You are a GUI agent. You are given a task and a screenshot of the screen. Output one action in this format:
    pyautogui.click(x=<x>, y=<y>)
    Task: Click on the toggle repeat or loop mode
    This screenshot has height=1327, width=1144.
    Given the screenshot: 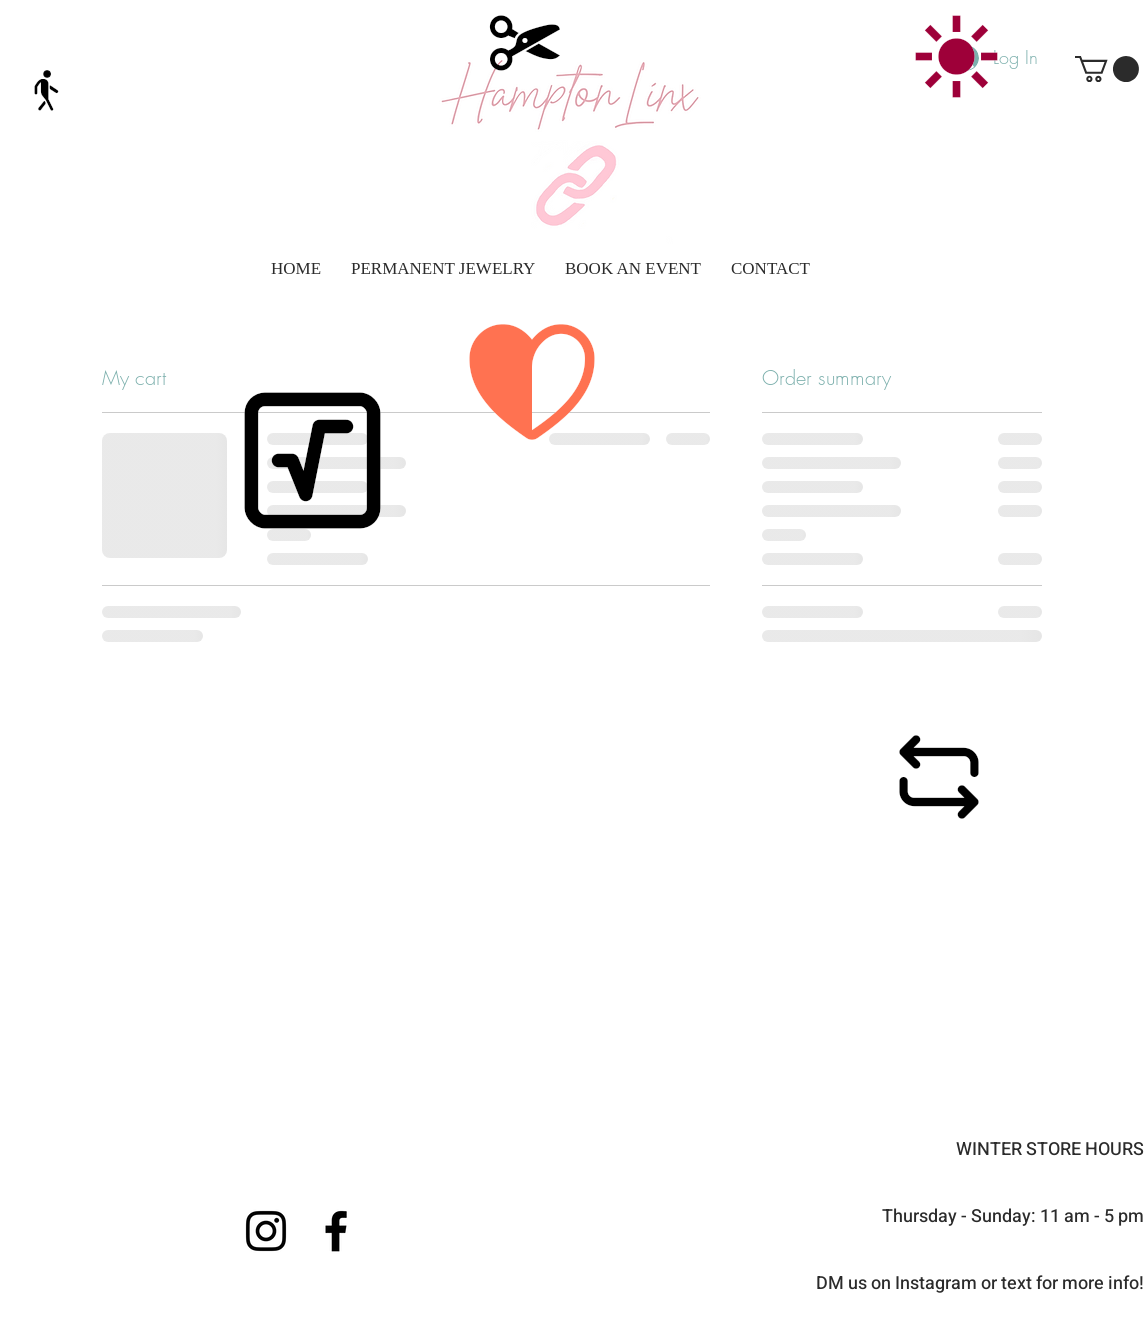 What is the action you would take?
    pyautogui.click(x=939, y=777)
    